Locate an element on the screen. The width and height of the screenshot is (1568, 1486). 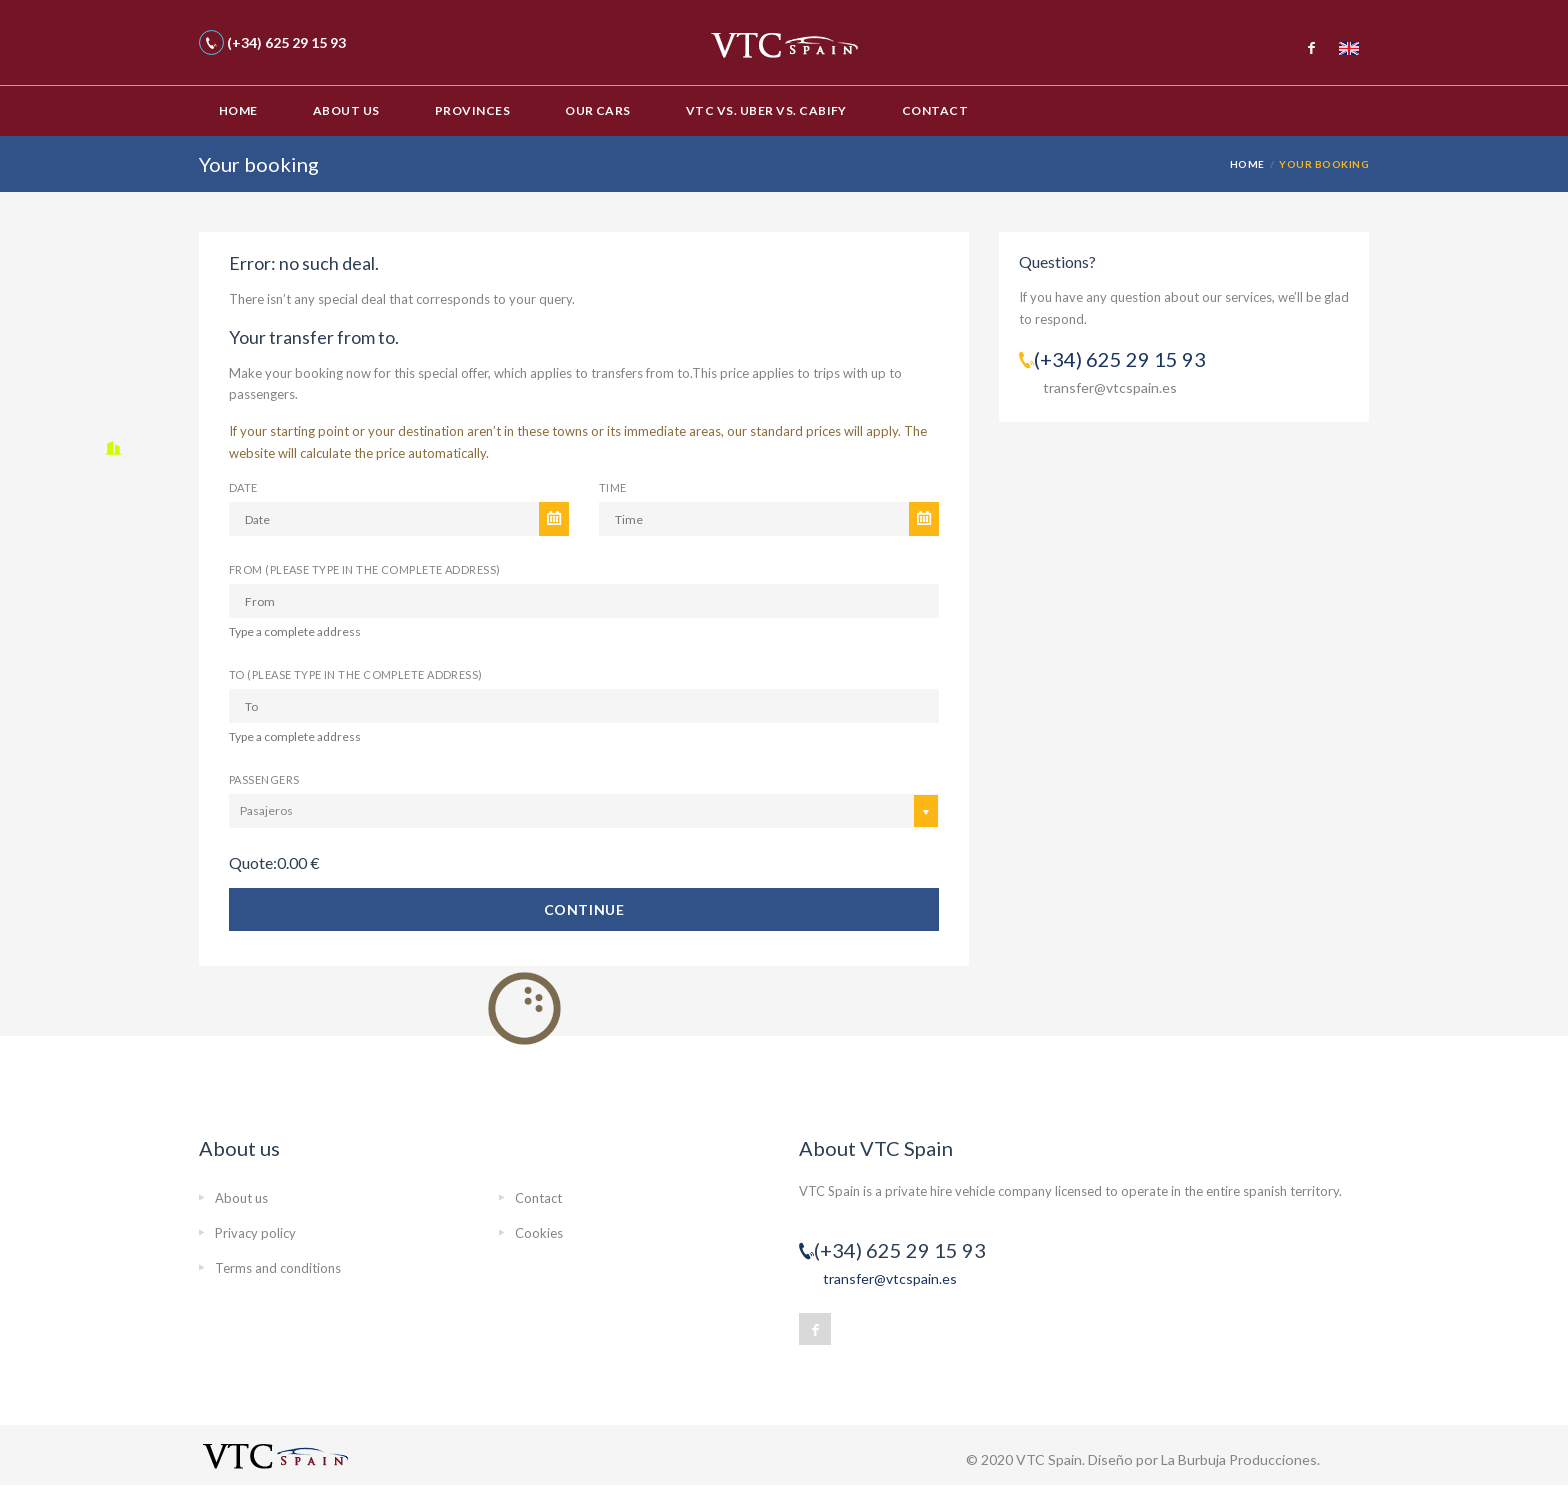
view company or business profile is located at coordinates (113, 448).